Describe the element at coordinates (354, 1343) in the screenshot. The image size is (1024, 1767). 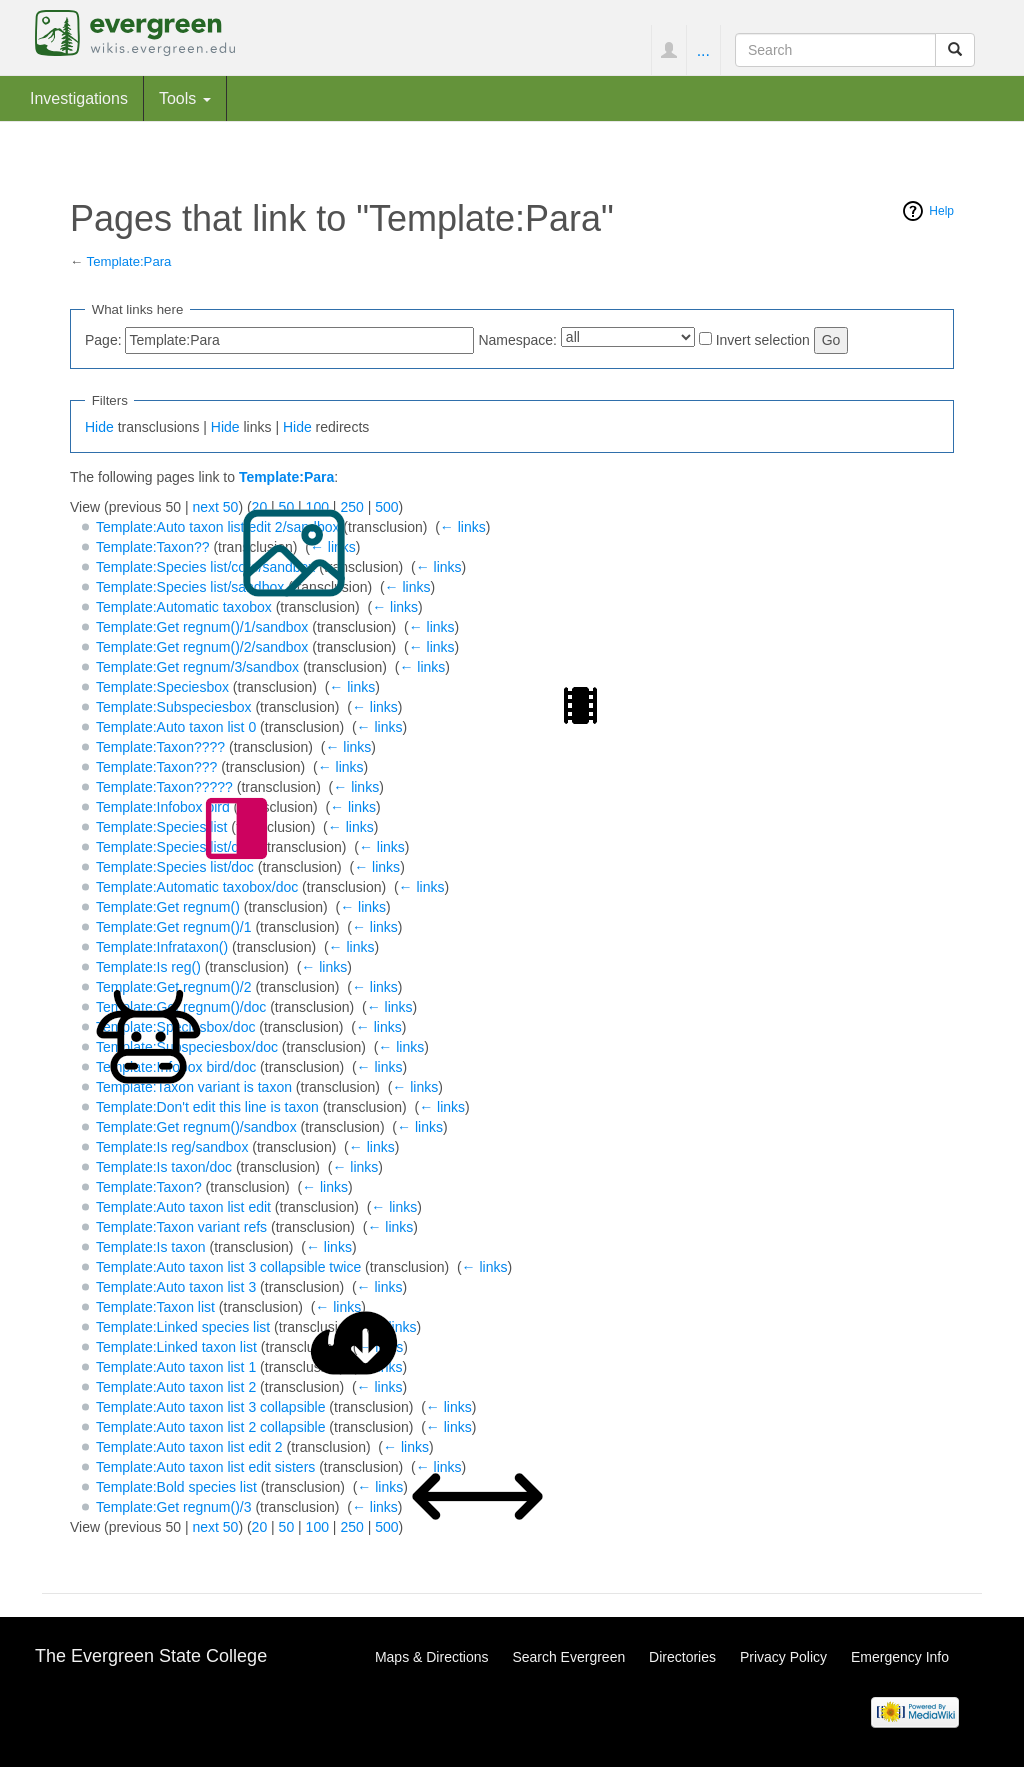
I see `download from the cloud` at that location.